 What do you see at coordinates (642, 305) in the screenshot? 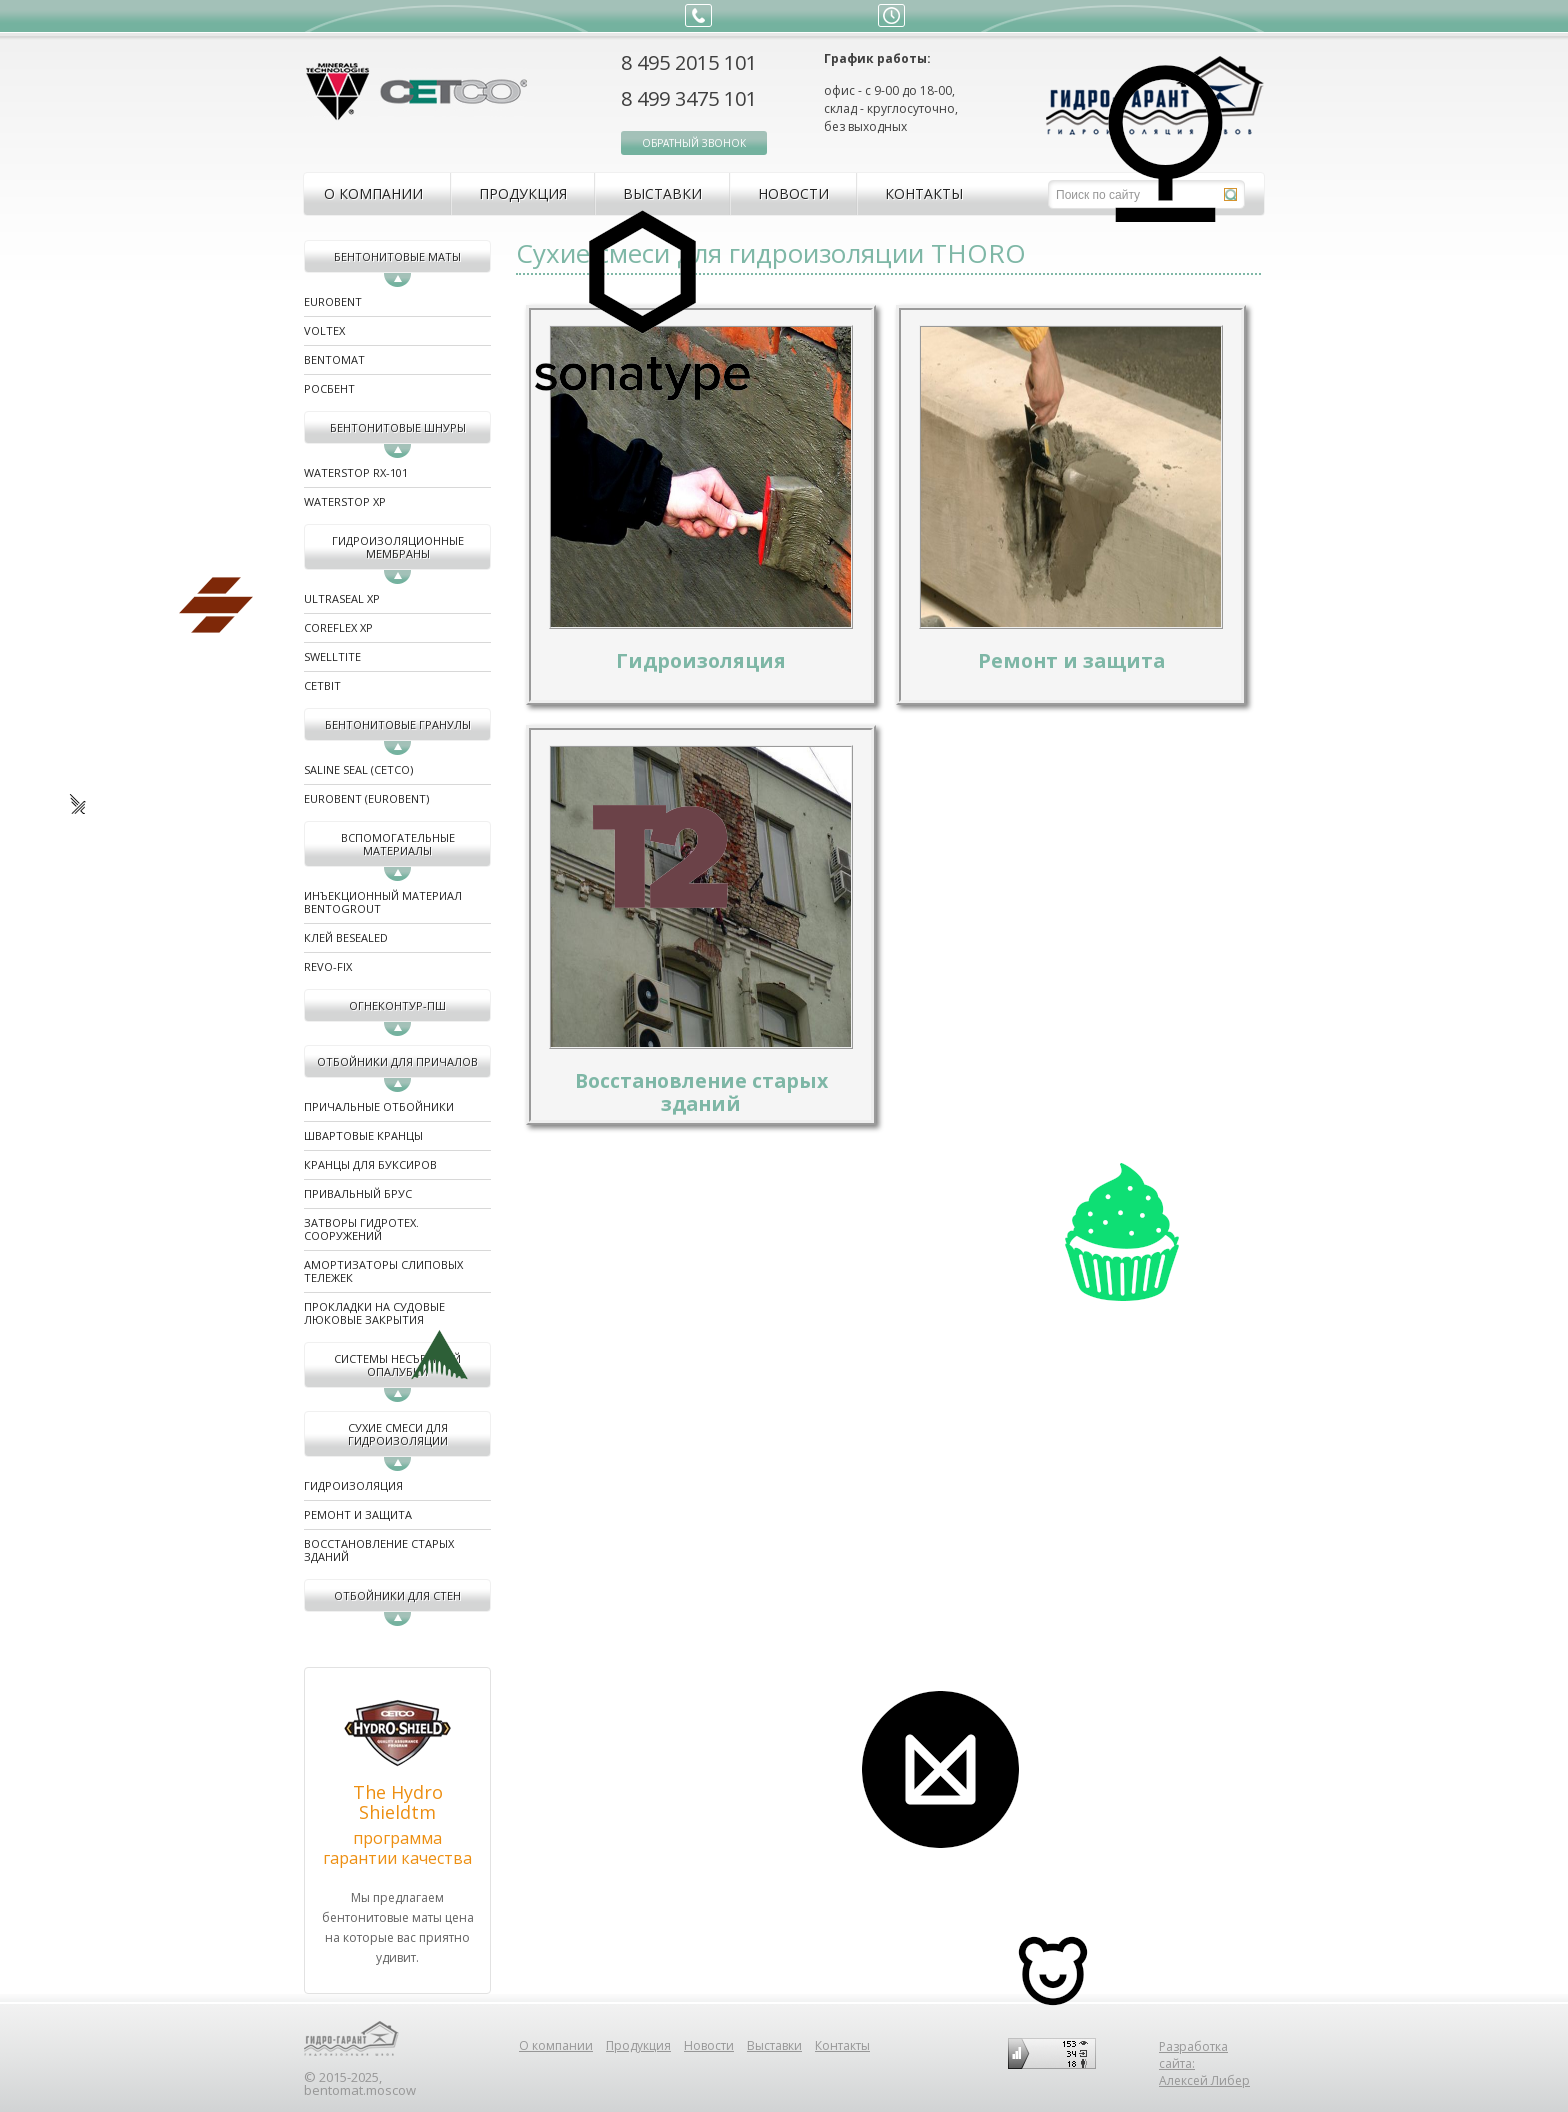
I see `navigate to Sonatype website or services` at bounding box center [642, 305].